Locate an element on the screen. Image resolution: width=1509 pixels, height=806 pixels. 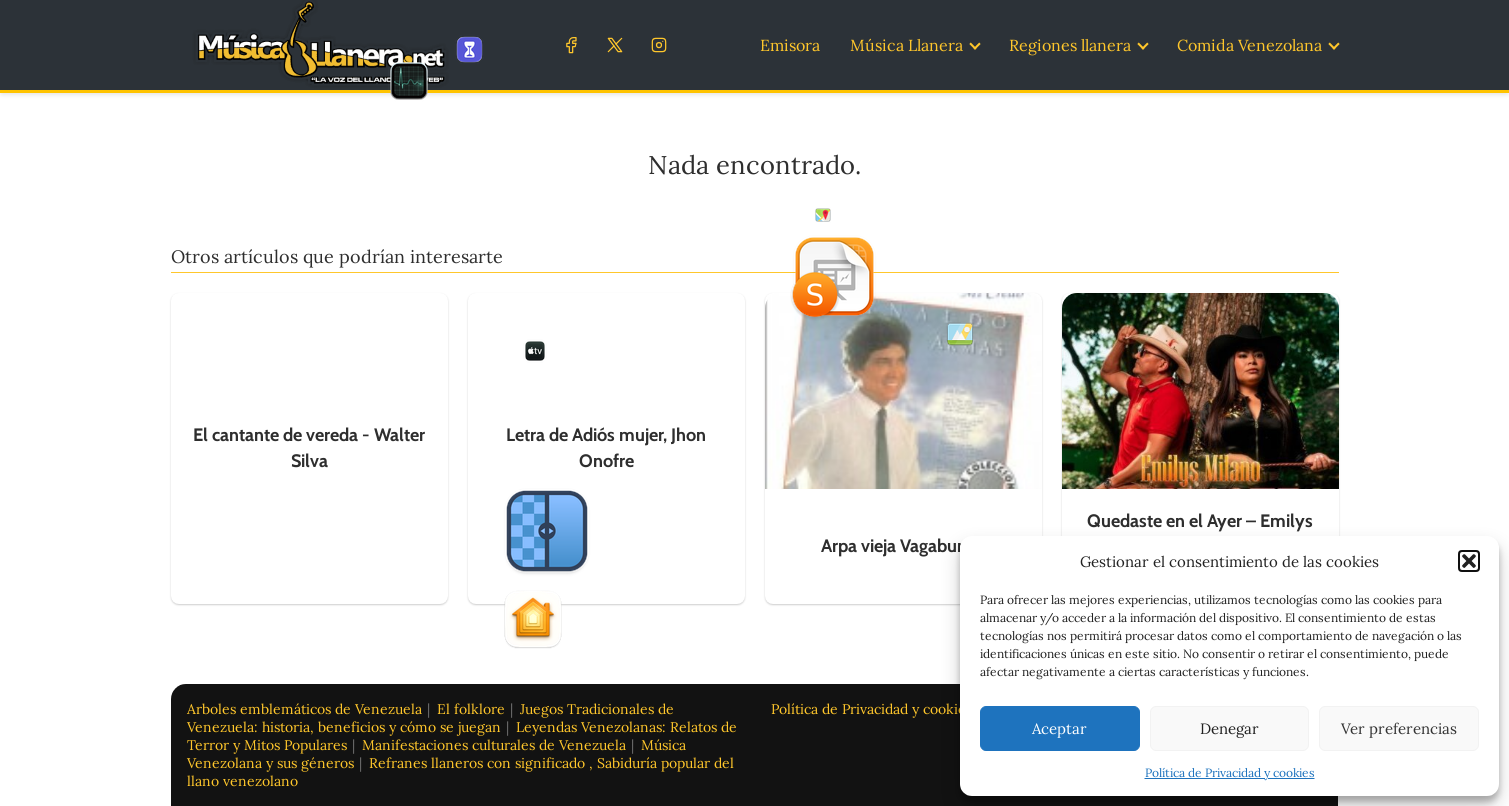
open the Apple Home app is located at coordinates (533, 619).